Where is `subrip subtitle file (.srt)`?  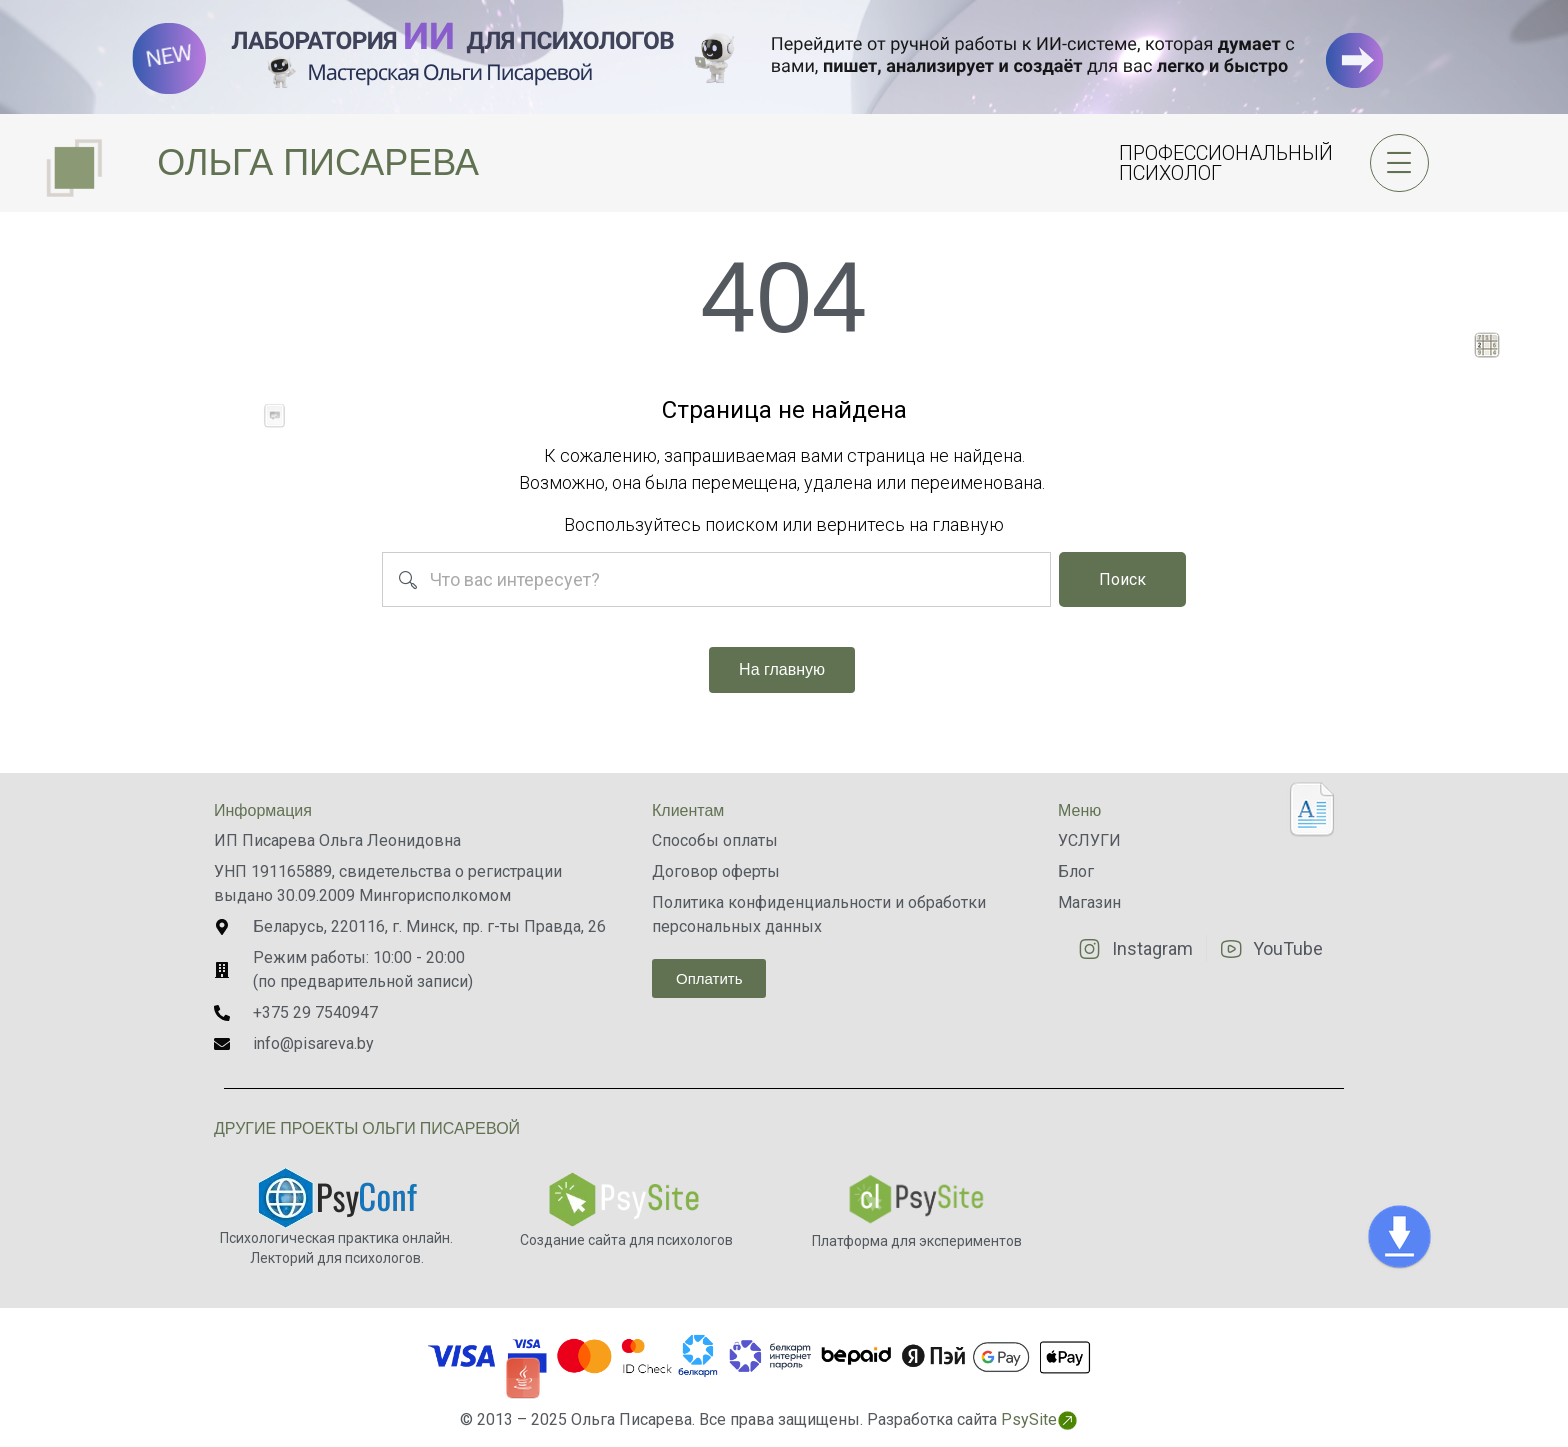
subrip subtitle file (.srt) is located at coordinates (274, 415).